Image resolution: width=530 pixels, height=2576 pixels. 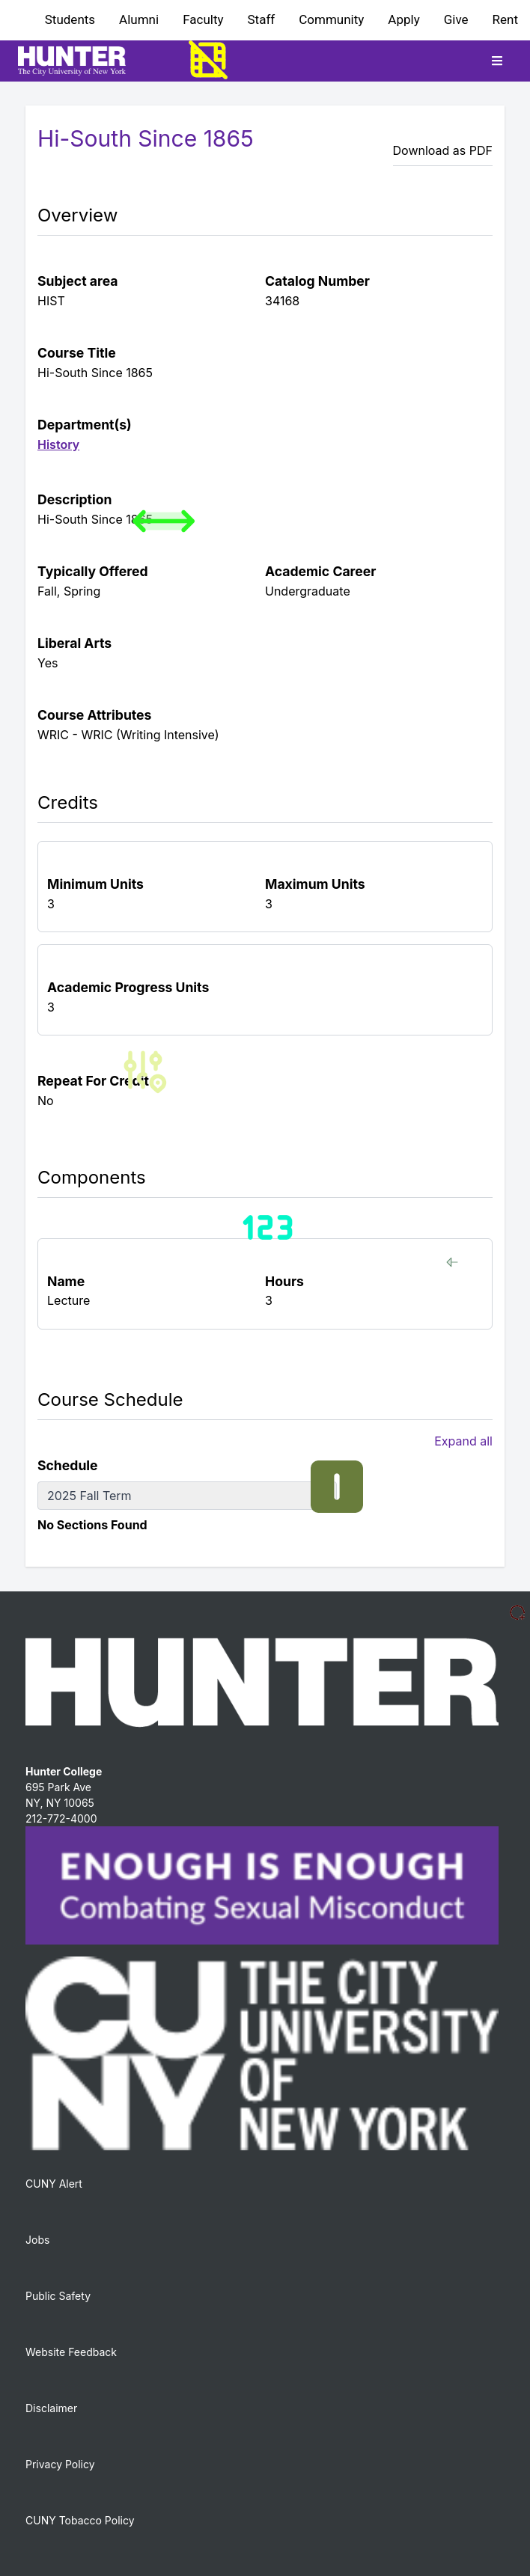 I want to click on switch to numeric input mode, so click(x=267, y=1227).